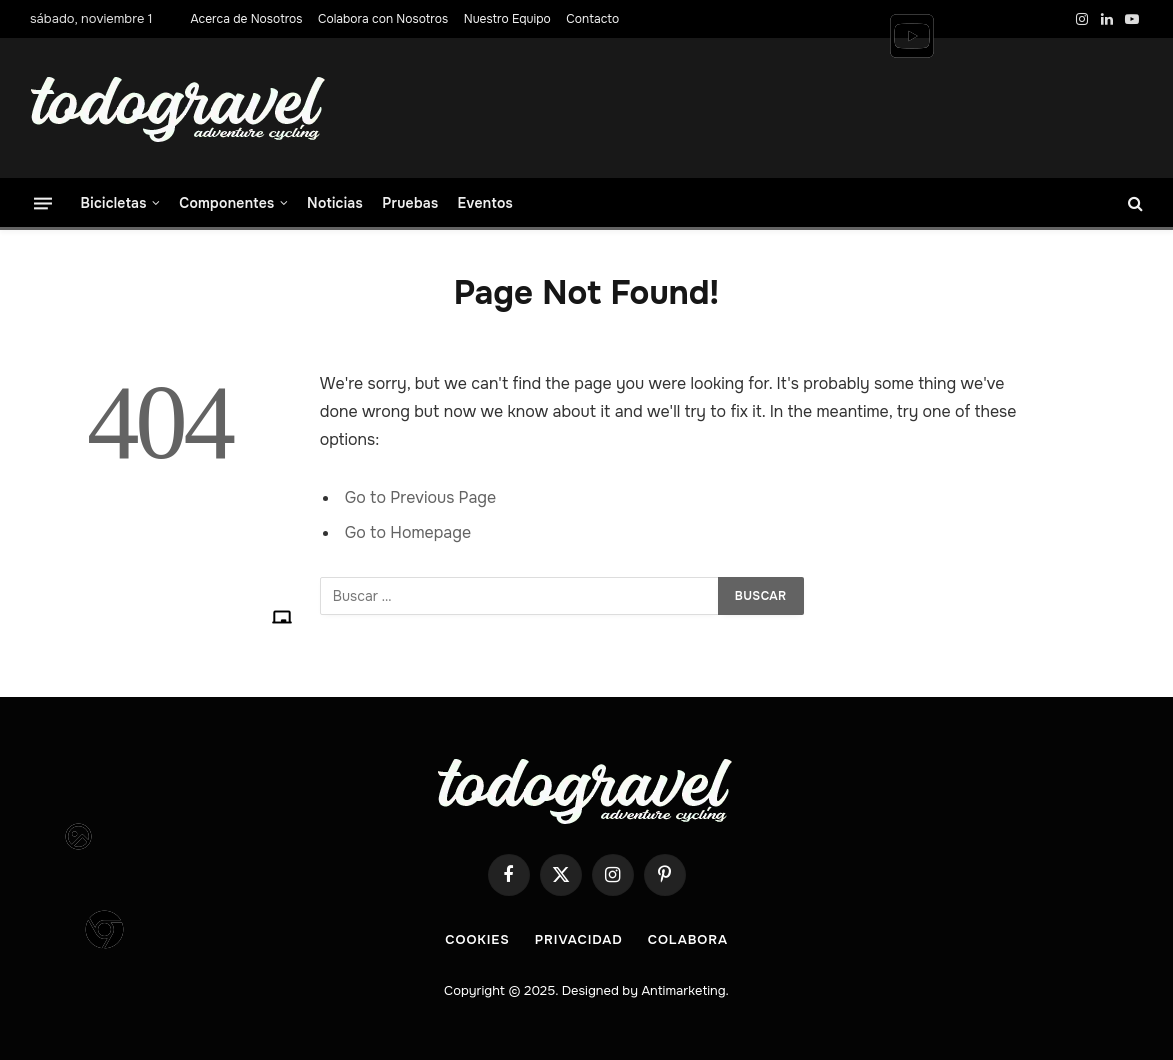 This screenshot has height=1060, width=1173. What do you see at coordinates (78, 836) in the screenshot?
I see `view image or photo gallery` at bounding box center [78, 836].